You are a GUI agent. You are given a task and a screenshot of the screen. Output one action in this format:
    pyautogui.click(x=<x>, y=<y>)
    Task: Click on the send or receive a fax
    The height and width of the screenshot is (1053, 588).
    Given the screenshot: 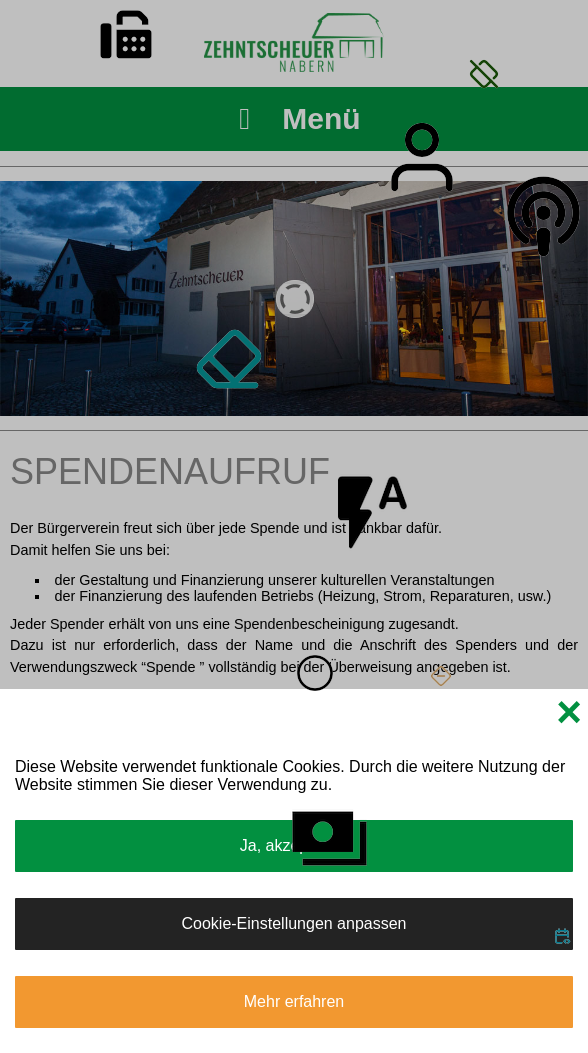 What is the action you would take?
    pyautogui.click(x=126, y=36)
    